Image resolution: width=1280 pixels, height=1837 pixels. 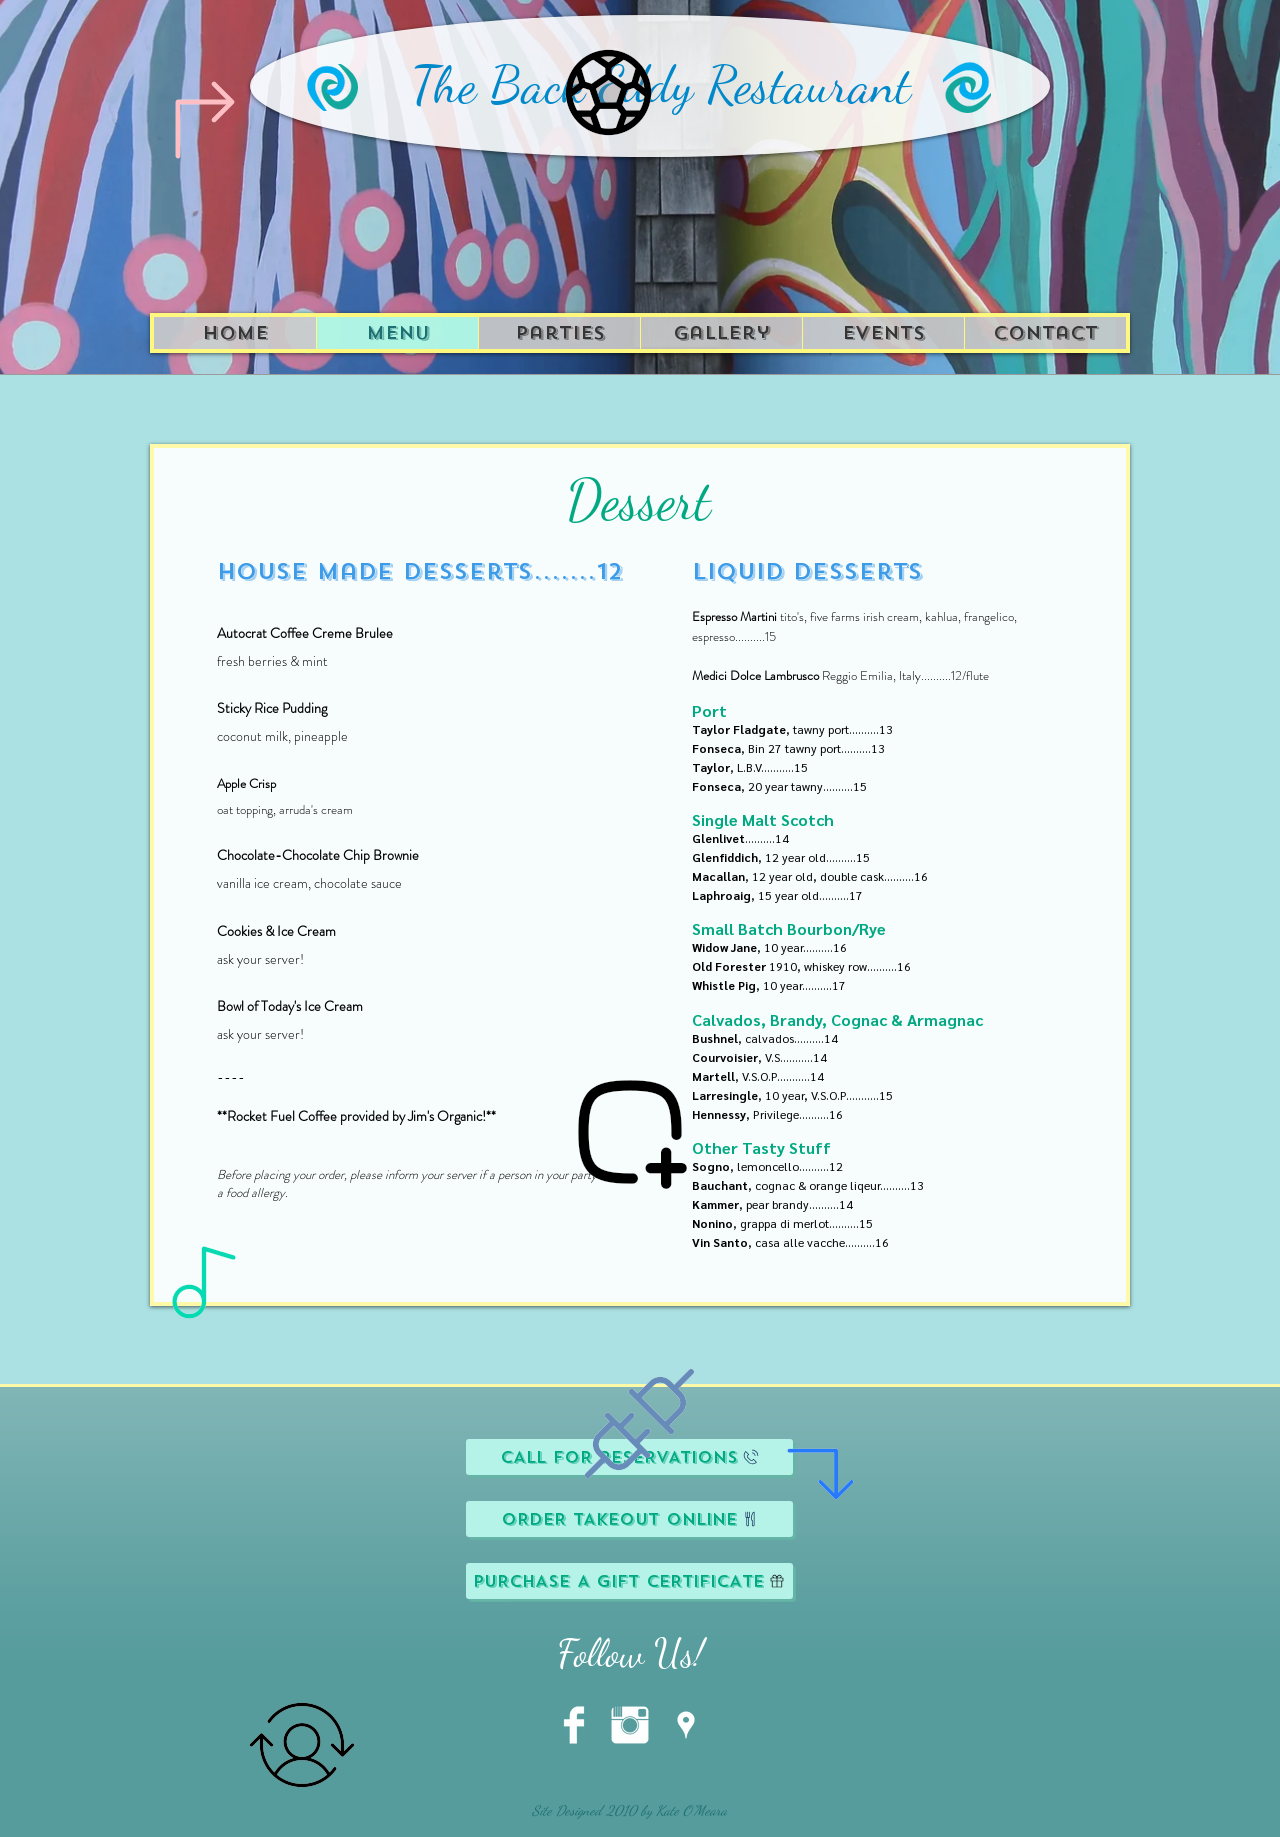 What do you see at coordinates (820, 1471) in the screenshot?
I see `move content right then down` at bounding box center [820, 1471].